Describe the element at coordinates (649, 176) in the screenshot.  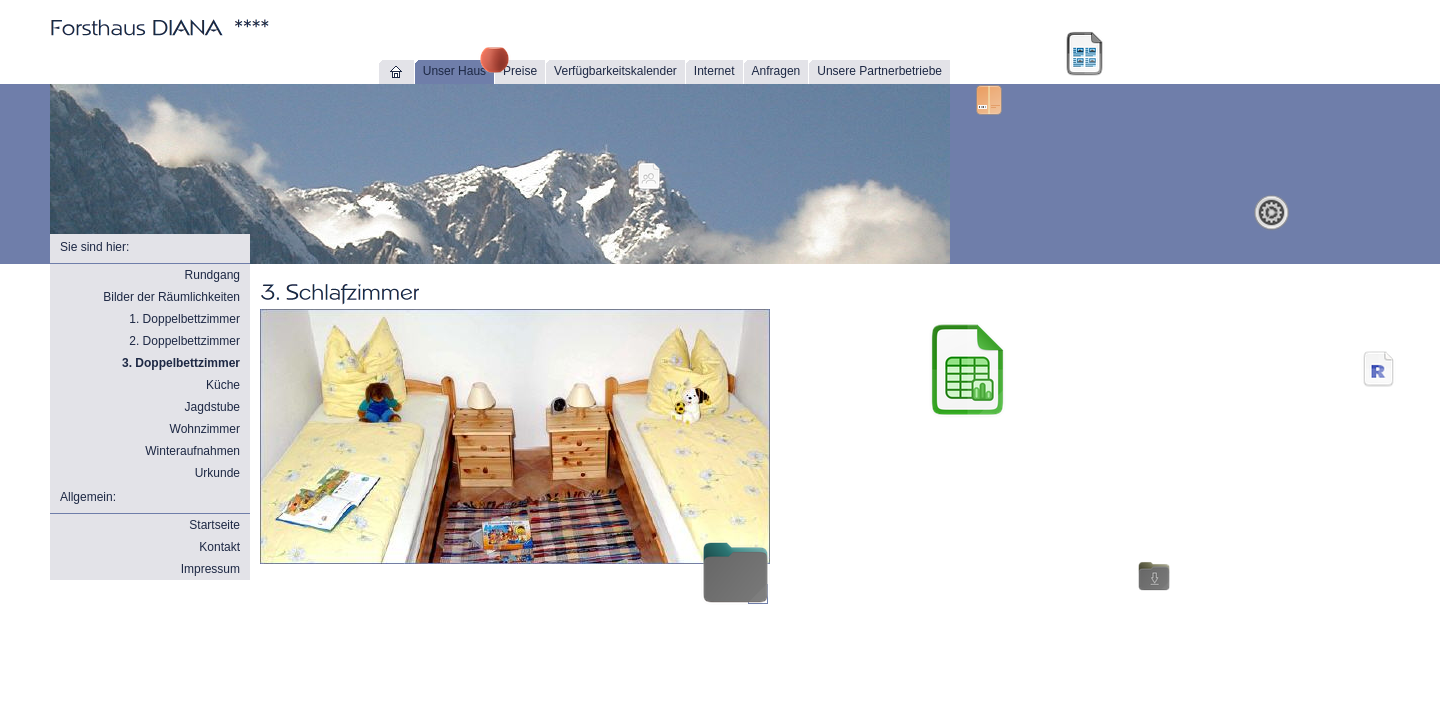
I see `indicates an authors or contributors file` at that location.